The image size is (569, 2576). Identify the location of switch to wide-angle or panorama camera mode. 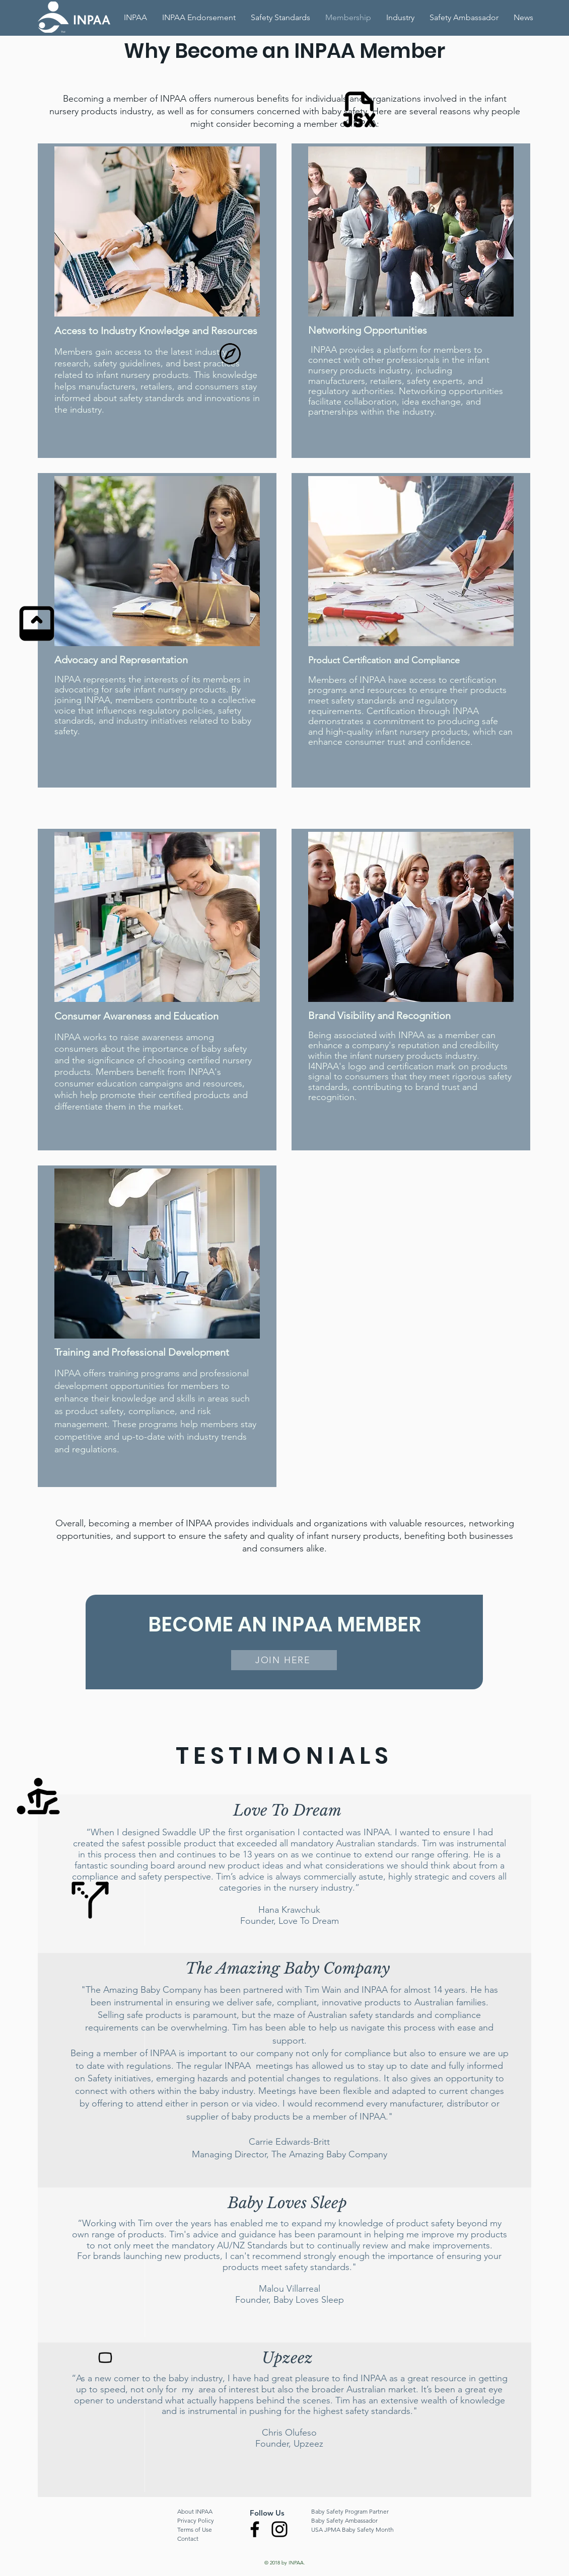
(105, 2358).